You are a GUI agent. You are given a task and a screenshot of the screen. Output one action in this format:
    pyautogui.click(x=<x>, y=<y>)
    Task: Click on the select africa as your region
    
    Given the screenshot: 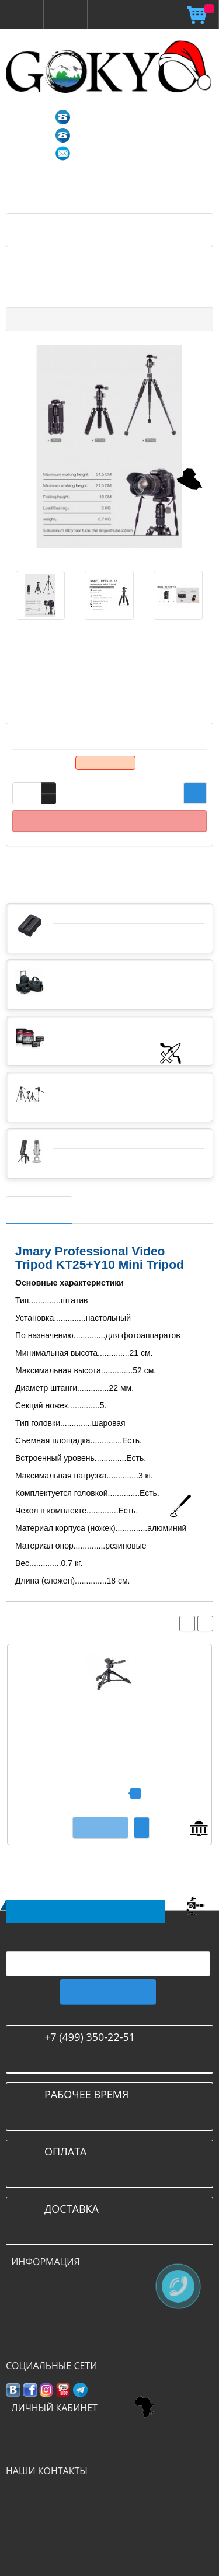 What is the action you would take?
    pyautogui.click(x=144, y=2407)
    